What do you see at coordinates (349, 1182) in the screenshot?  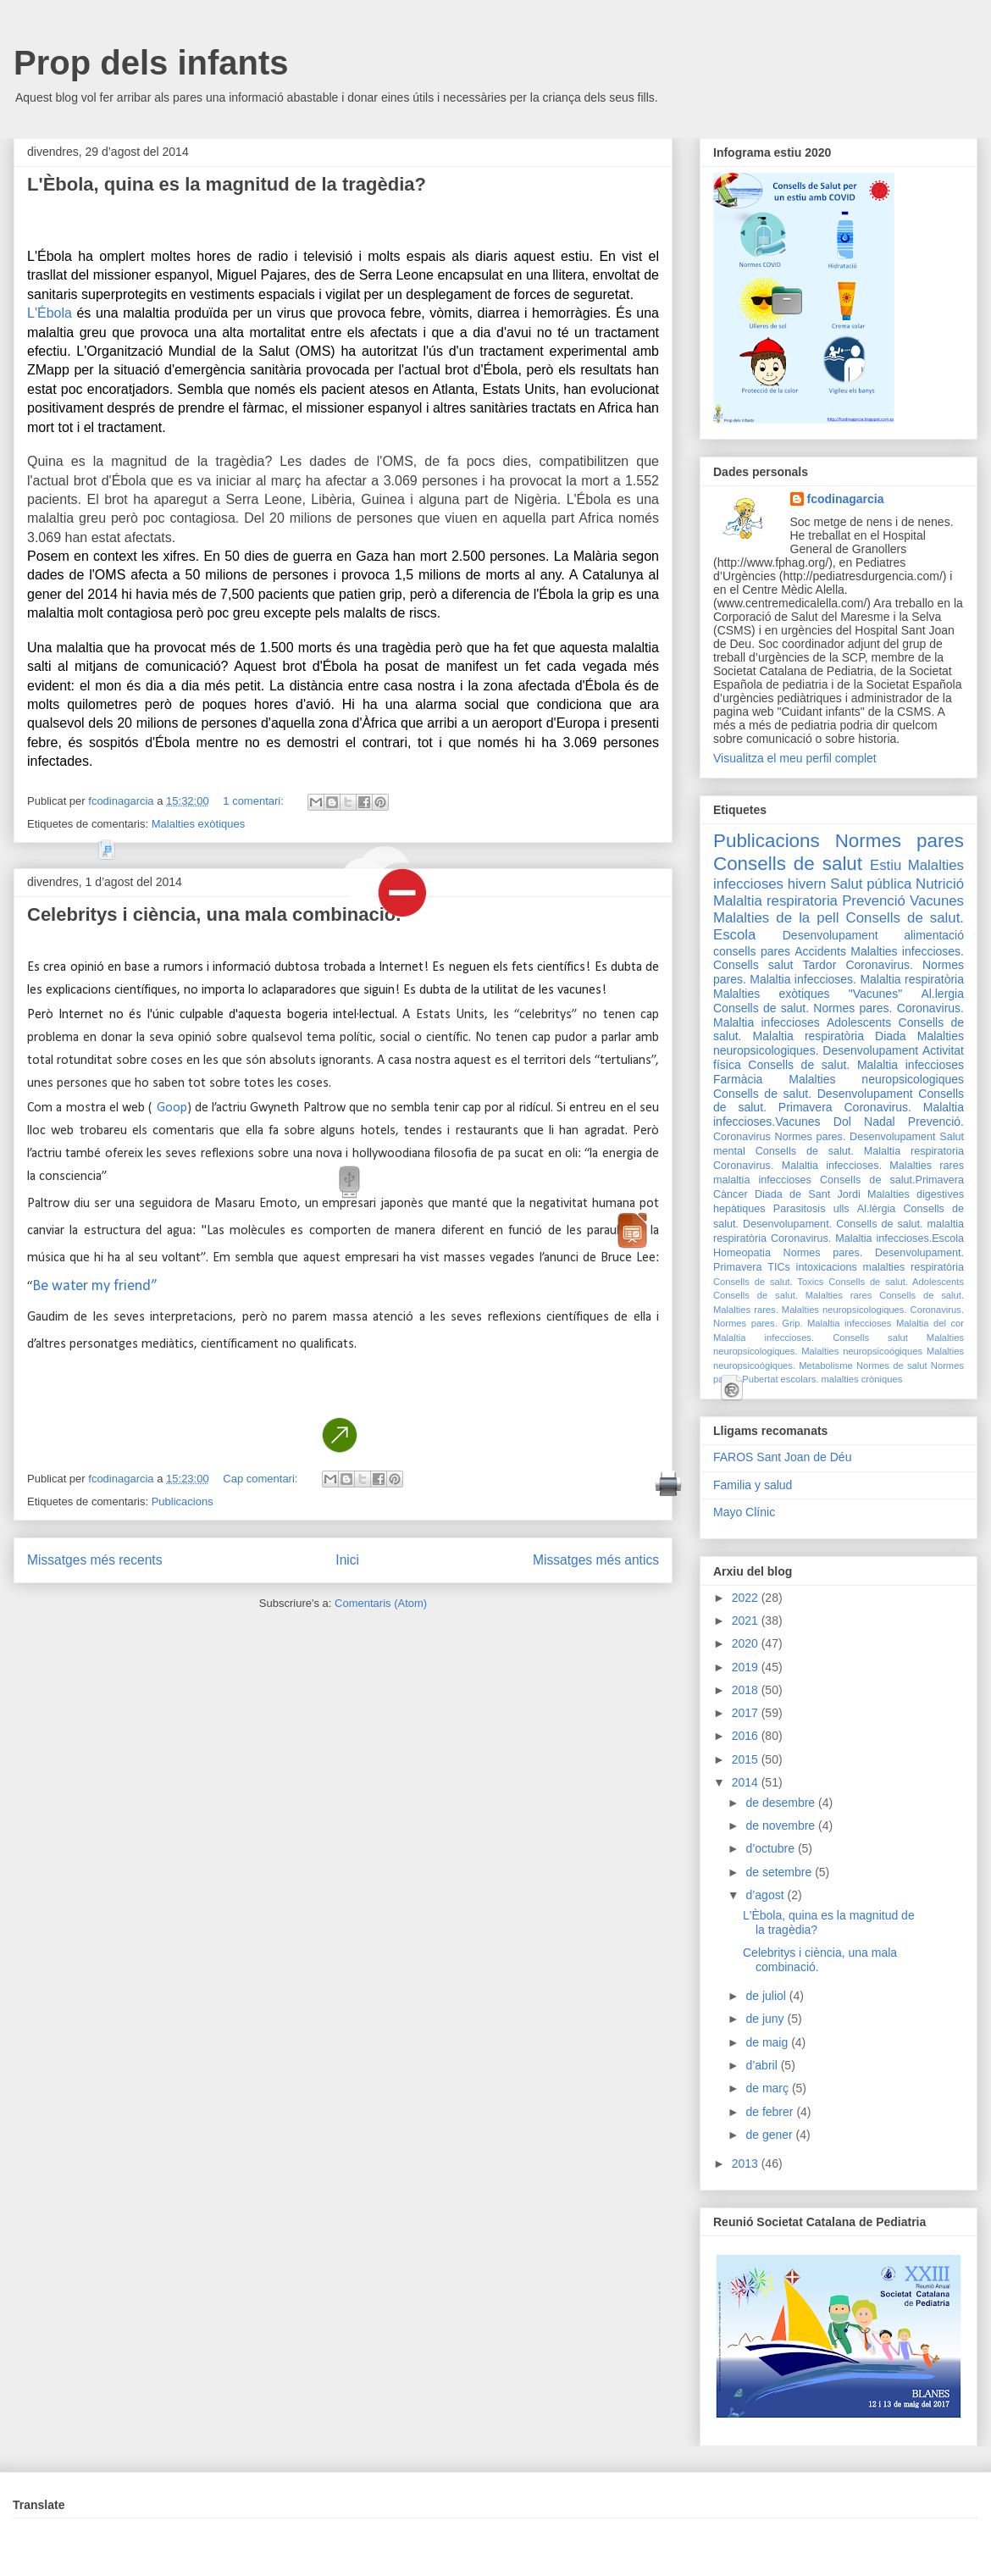 I see `removable USB storage device` at bounding box center [349, 1182].